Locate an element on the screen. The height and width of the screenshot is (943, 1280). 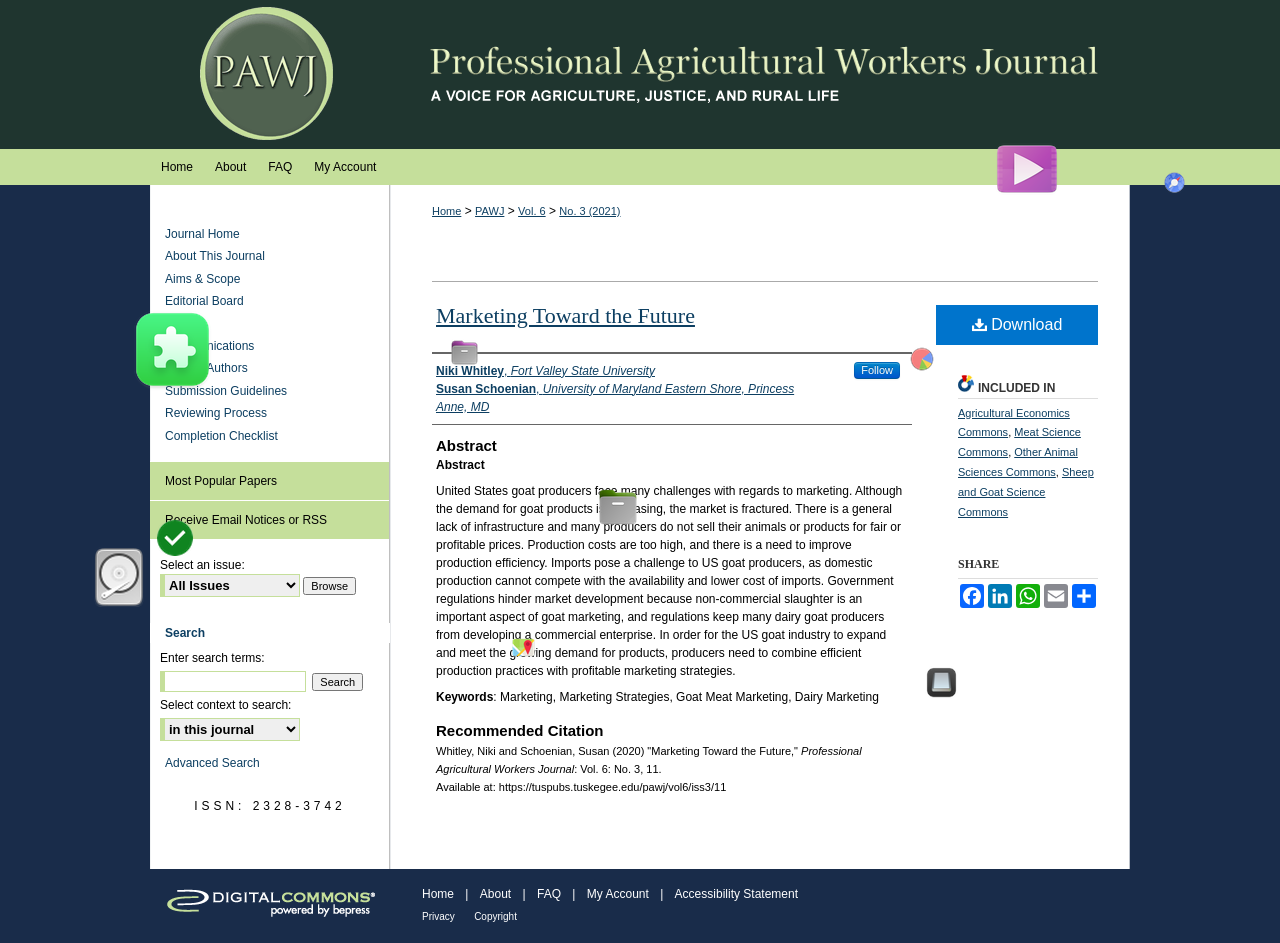
open disk utility application is located at coordinates (119, 577).